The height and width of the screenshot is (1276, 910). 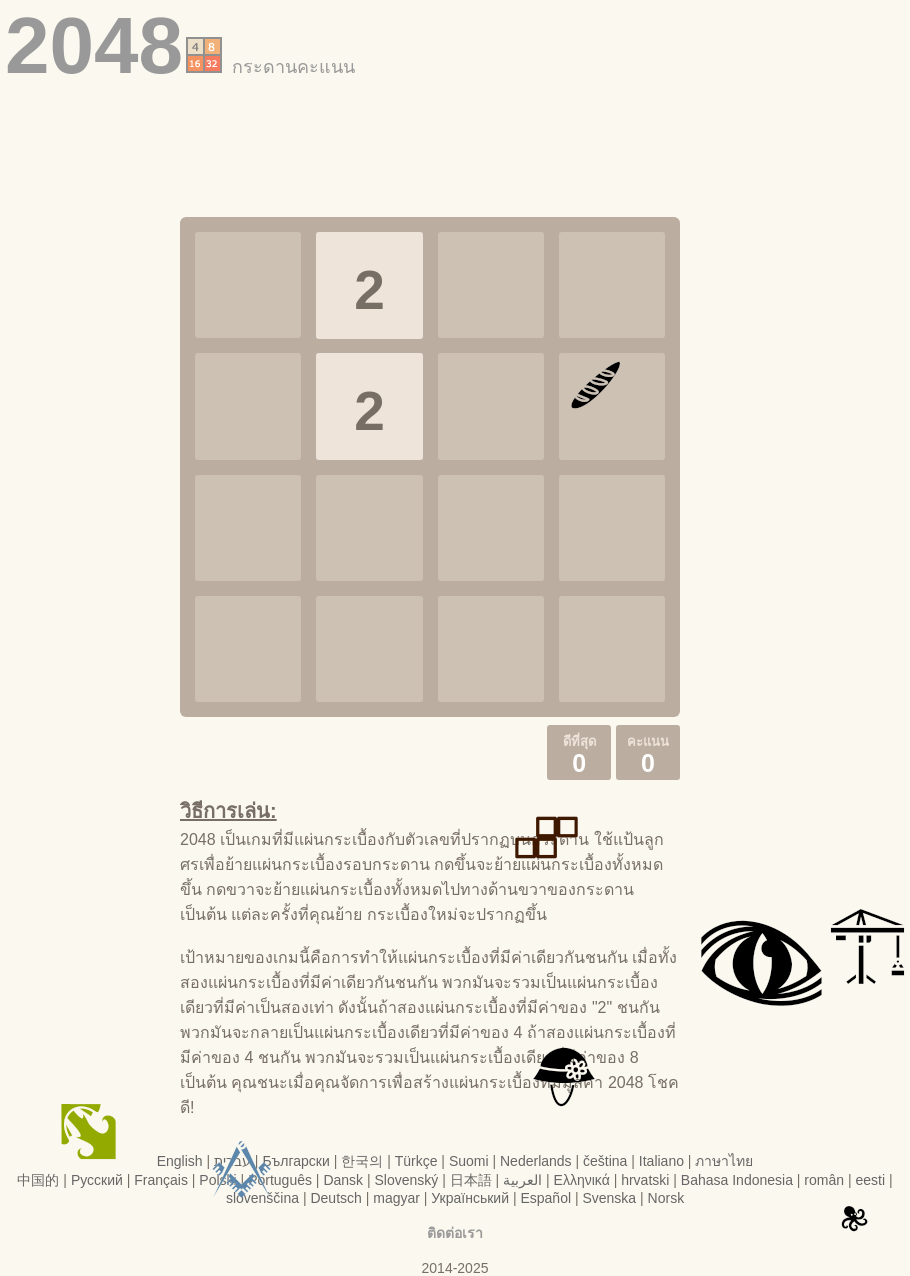 I want to click on select a flower hat accessory for your character, so click(x=564, y=1077).